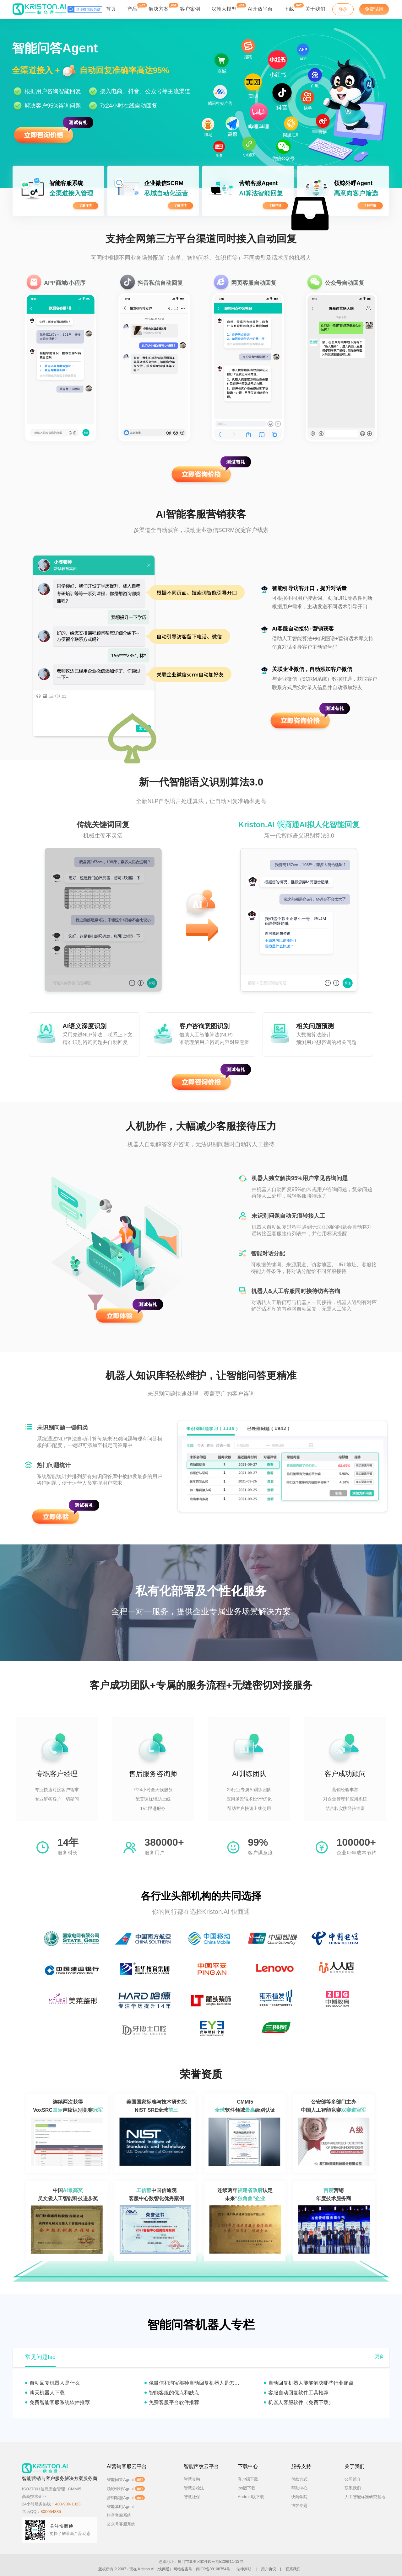 This screenshot has width=402, height=2576. Describe the element at coordinates (283, 825) in the screenshot. I see `open librewolf browser` at that location.